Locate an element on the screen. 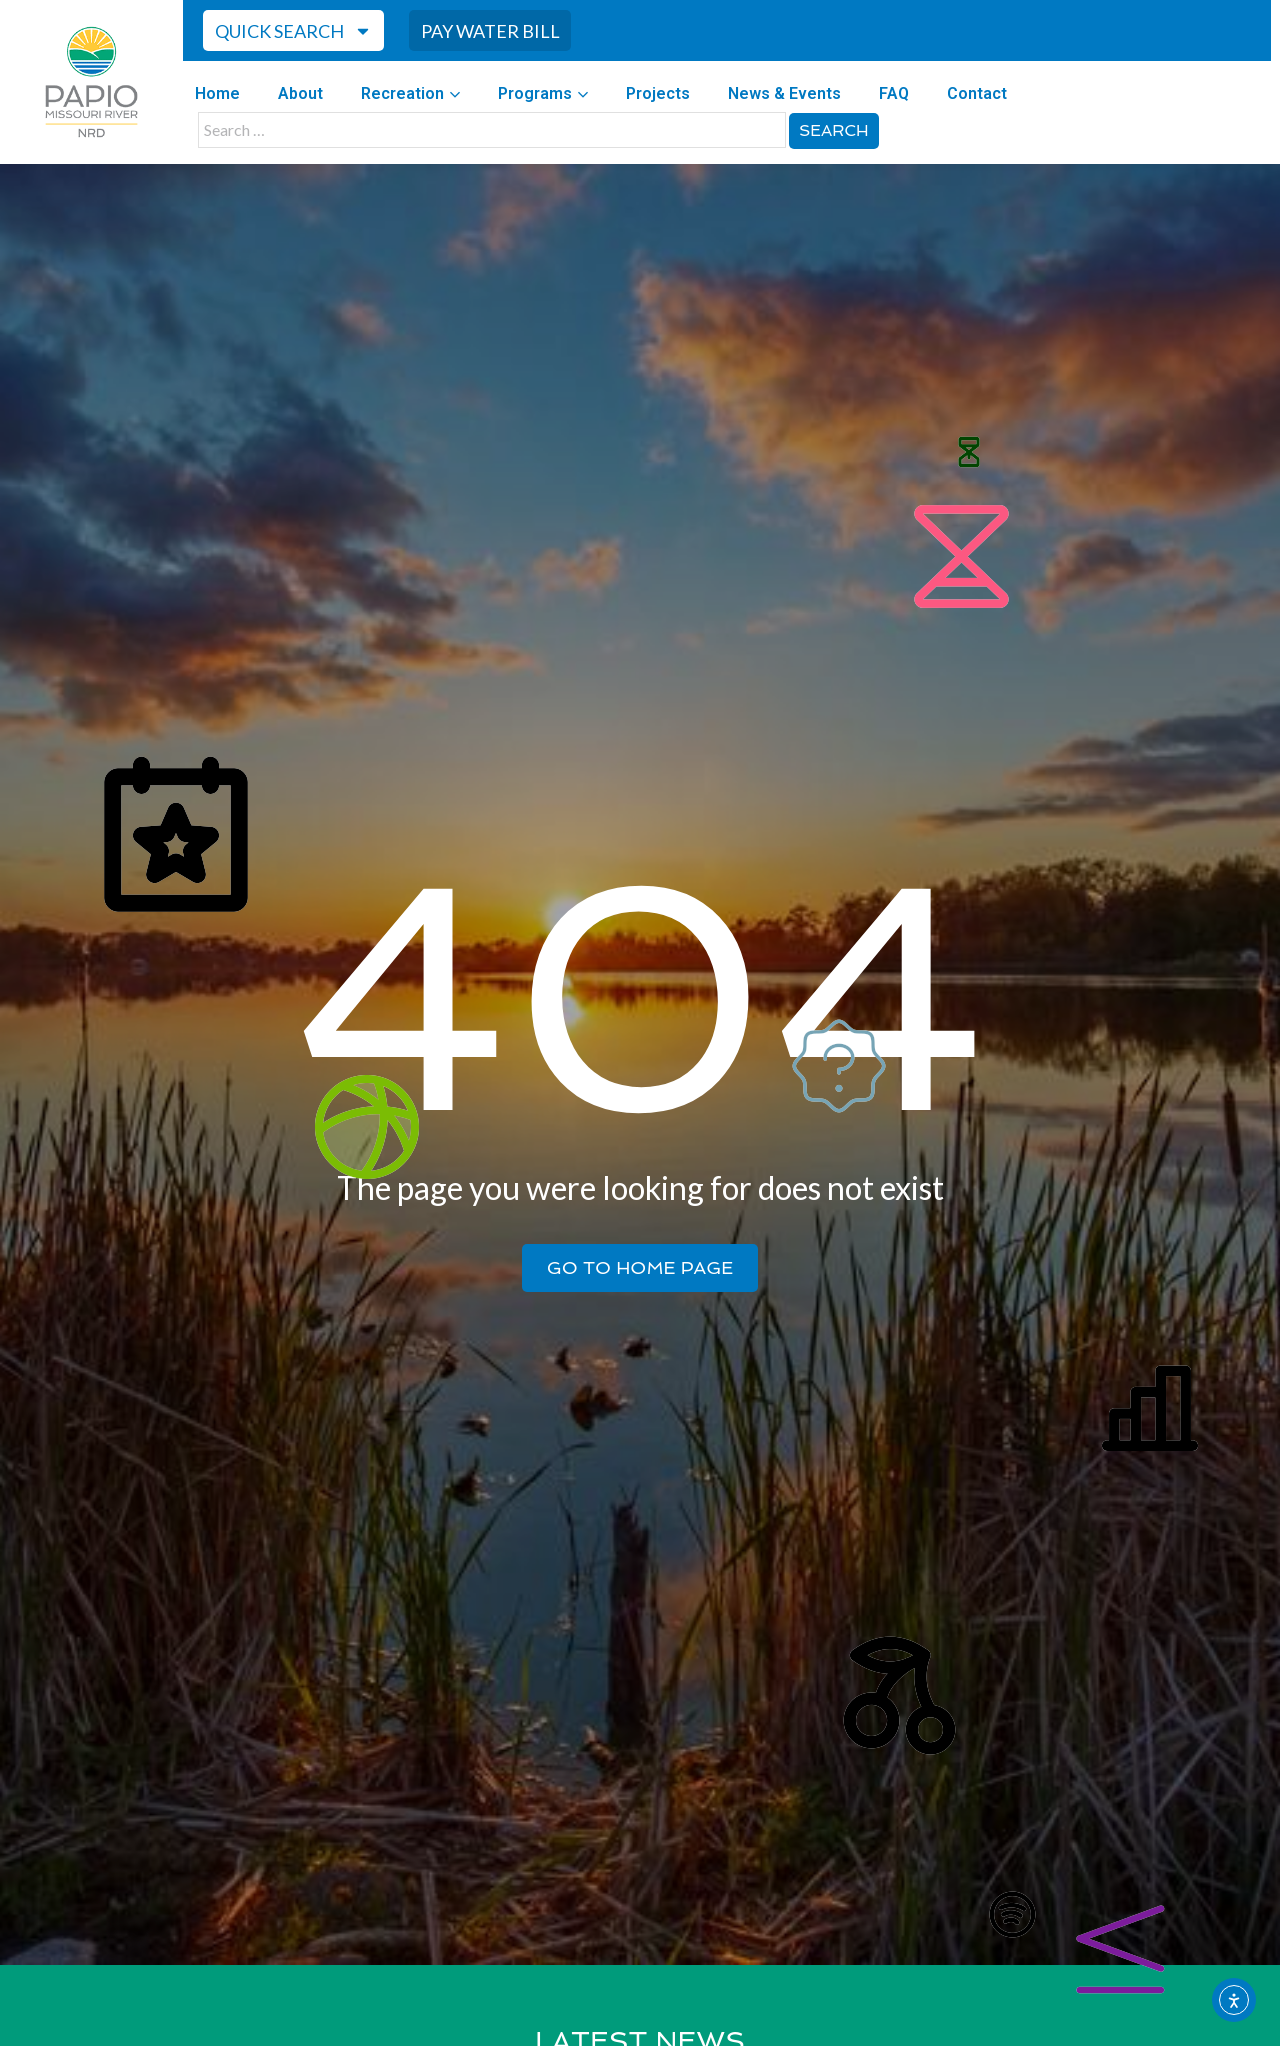 The height and width of the screenshot is (2046, 1280). access games or entertainment section is located at coordinates (367, 1127).